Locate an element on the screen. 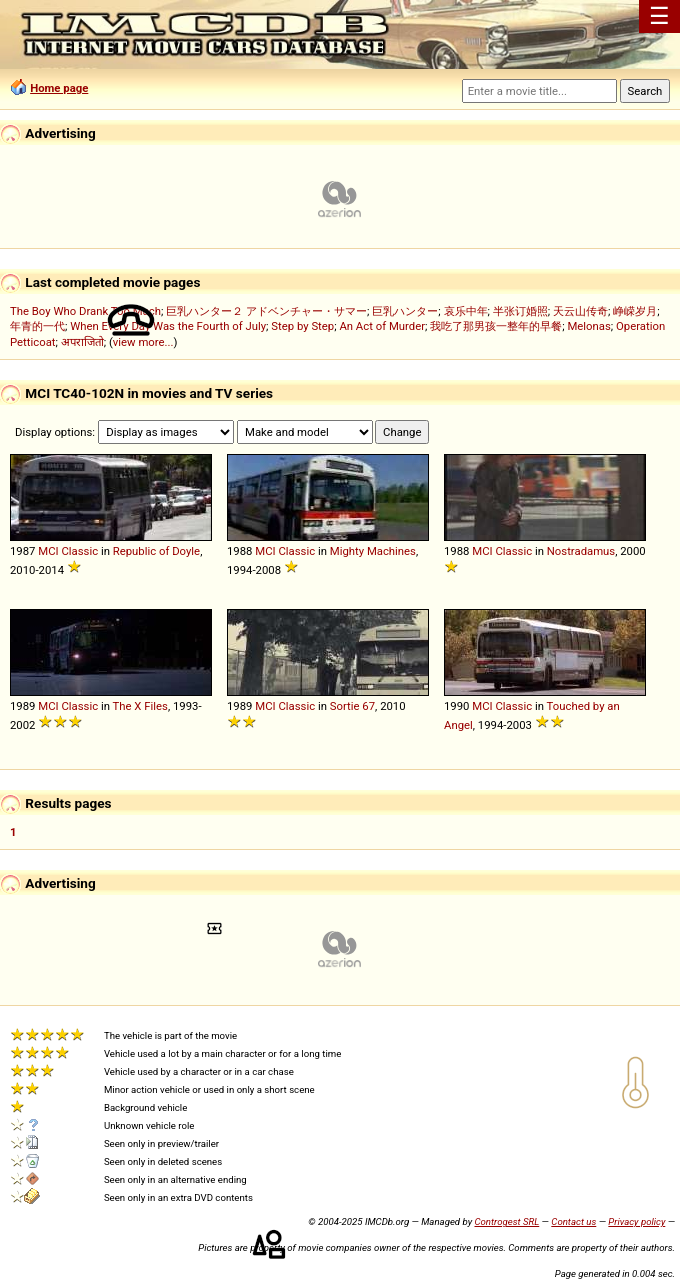 This screenshot has height=1284, width=680. view current temperature is located at coordinates (635, 1082).